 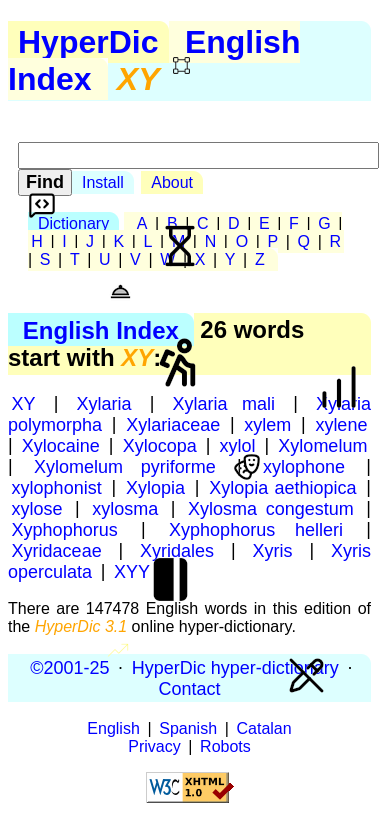 I want to click on open your journal or notebook, so click(x=170, y=579).